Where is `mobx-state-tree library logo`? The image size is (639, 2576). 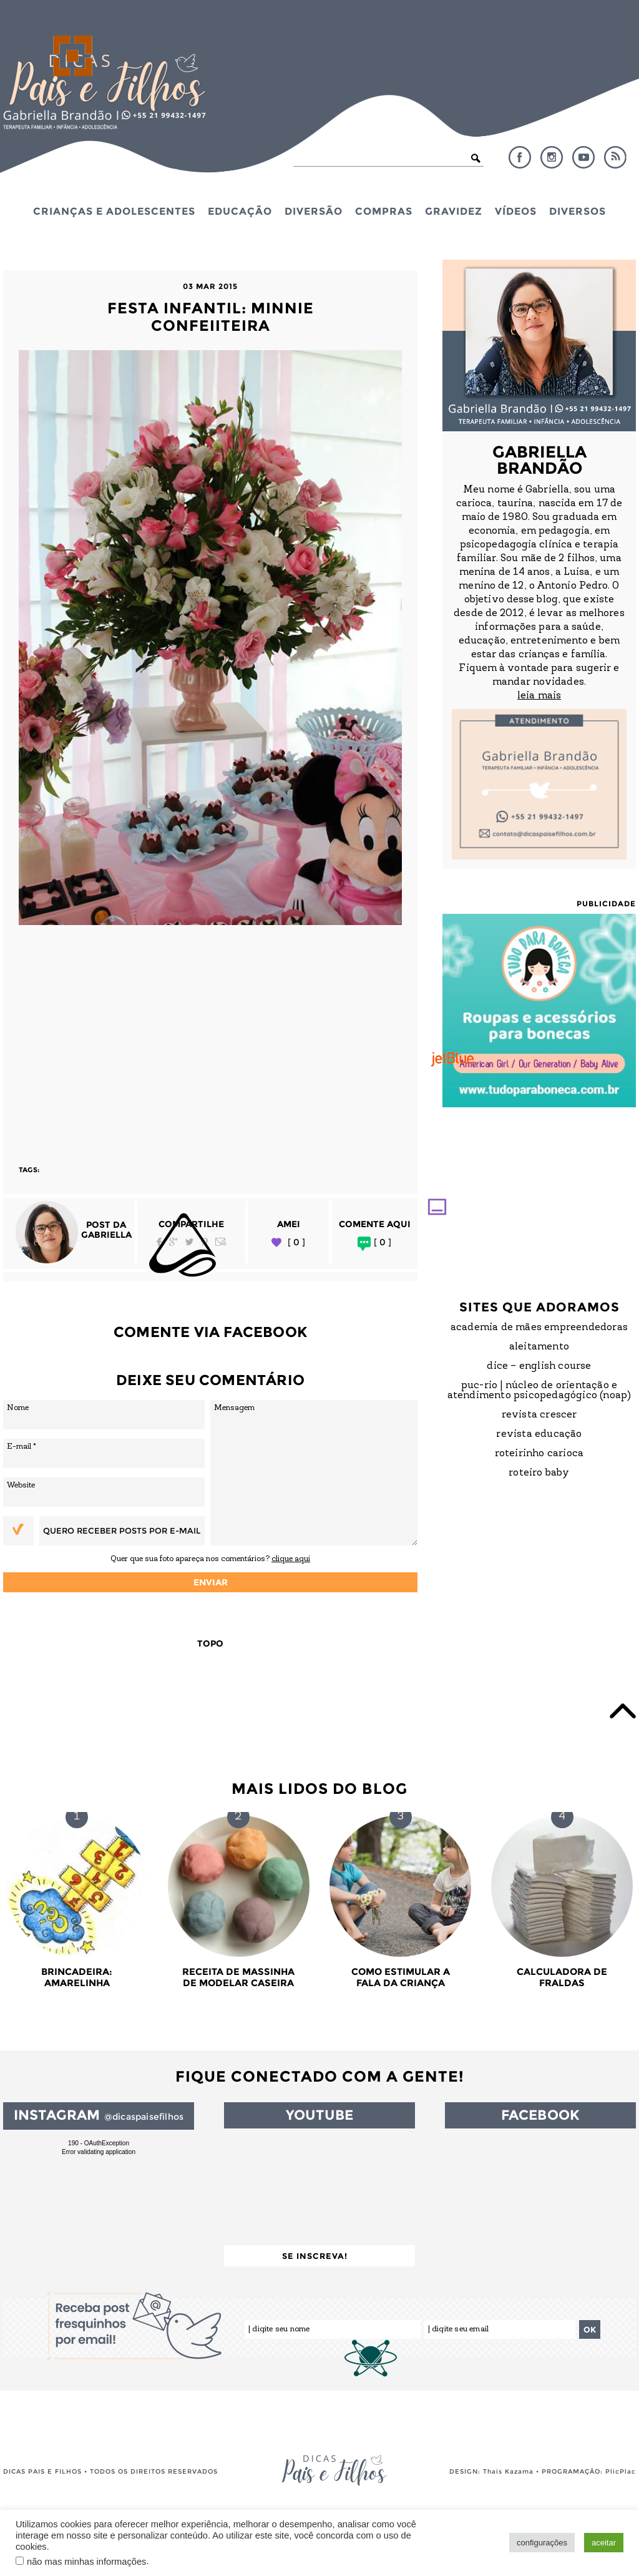 mobx-state-tree library logo is located at coordinates (182, 1245).